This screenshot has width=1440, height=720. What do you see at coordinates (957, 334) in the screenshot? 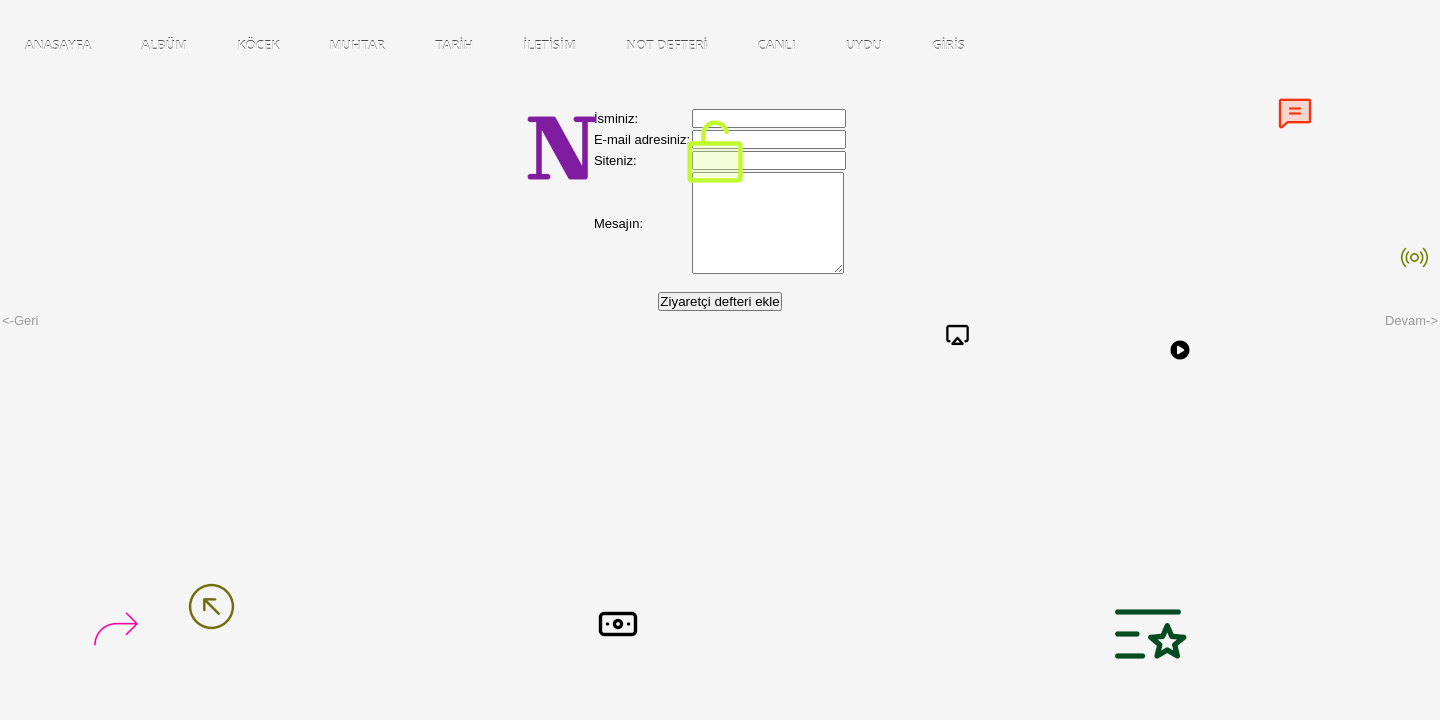
I see `stream content to an external display` at bounding box center [957, 334].